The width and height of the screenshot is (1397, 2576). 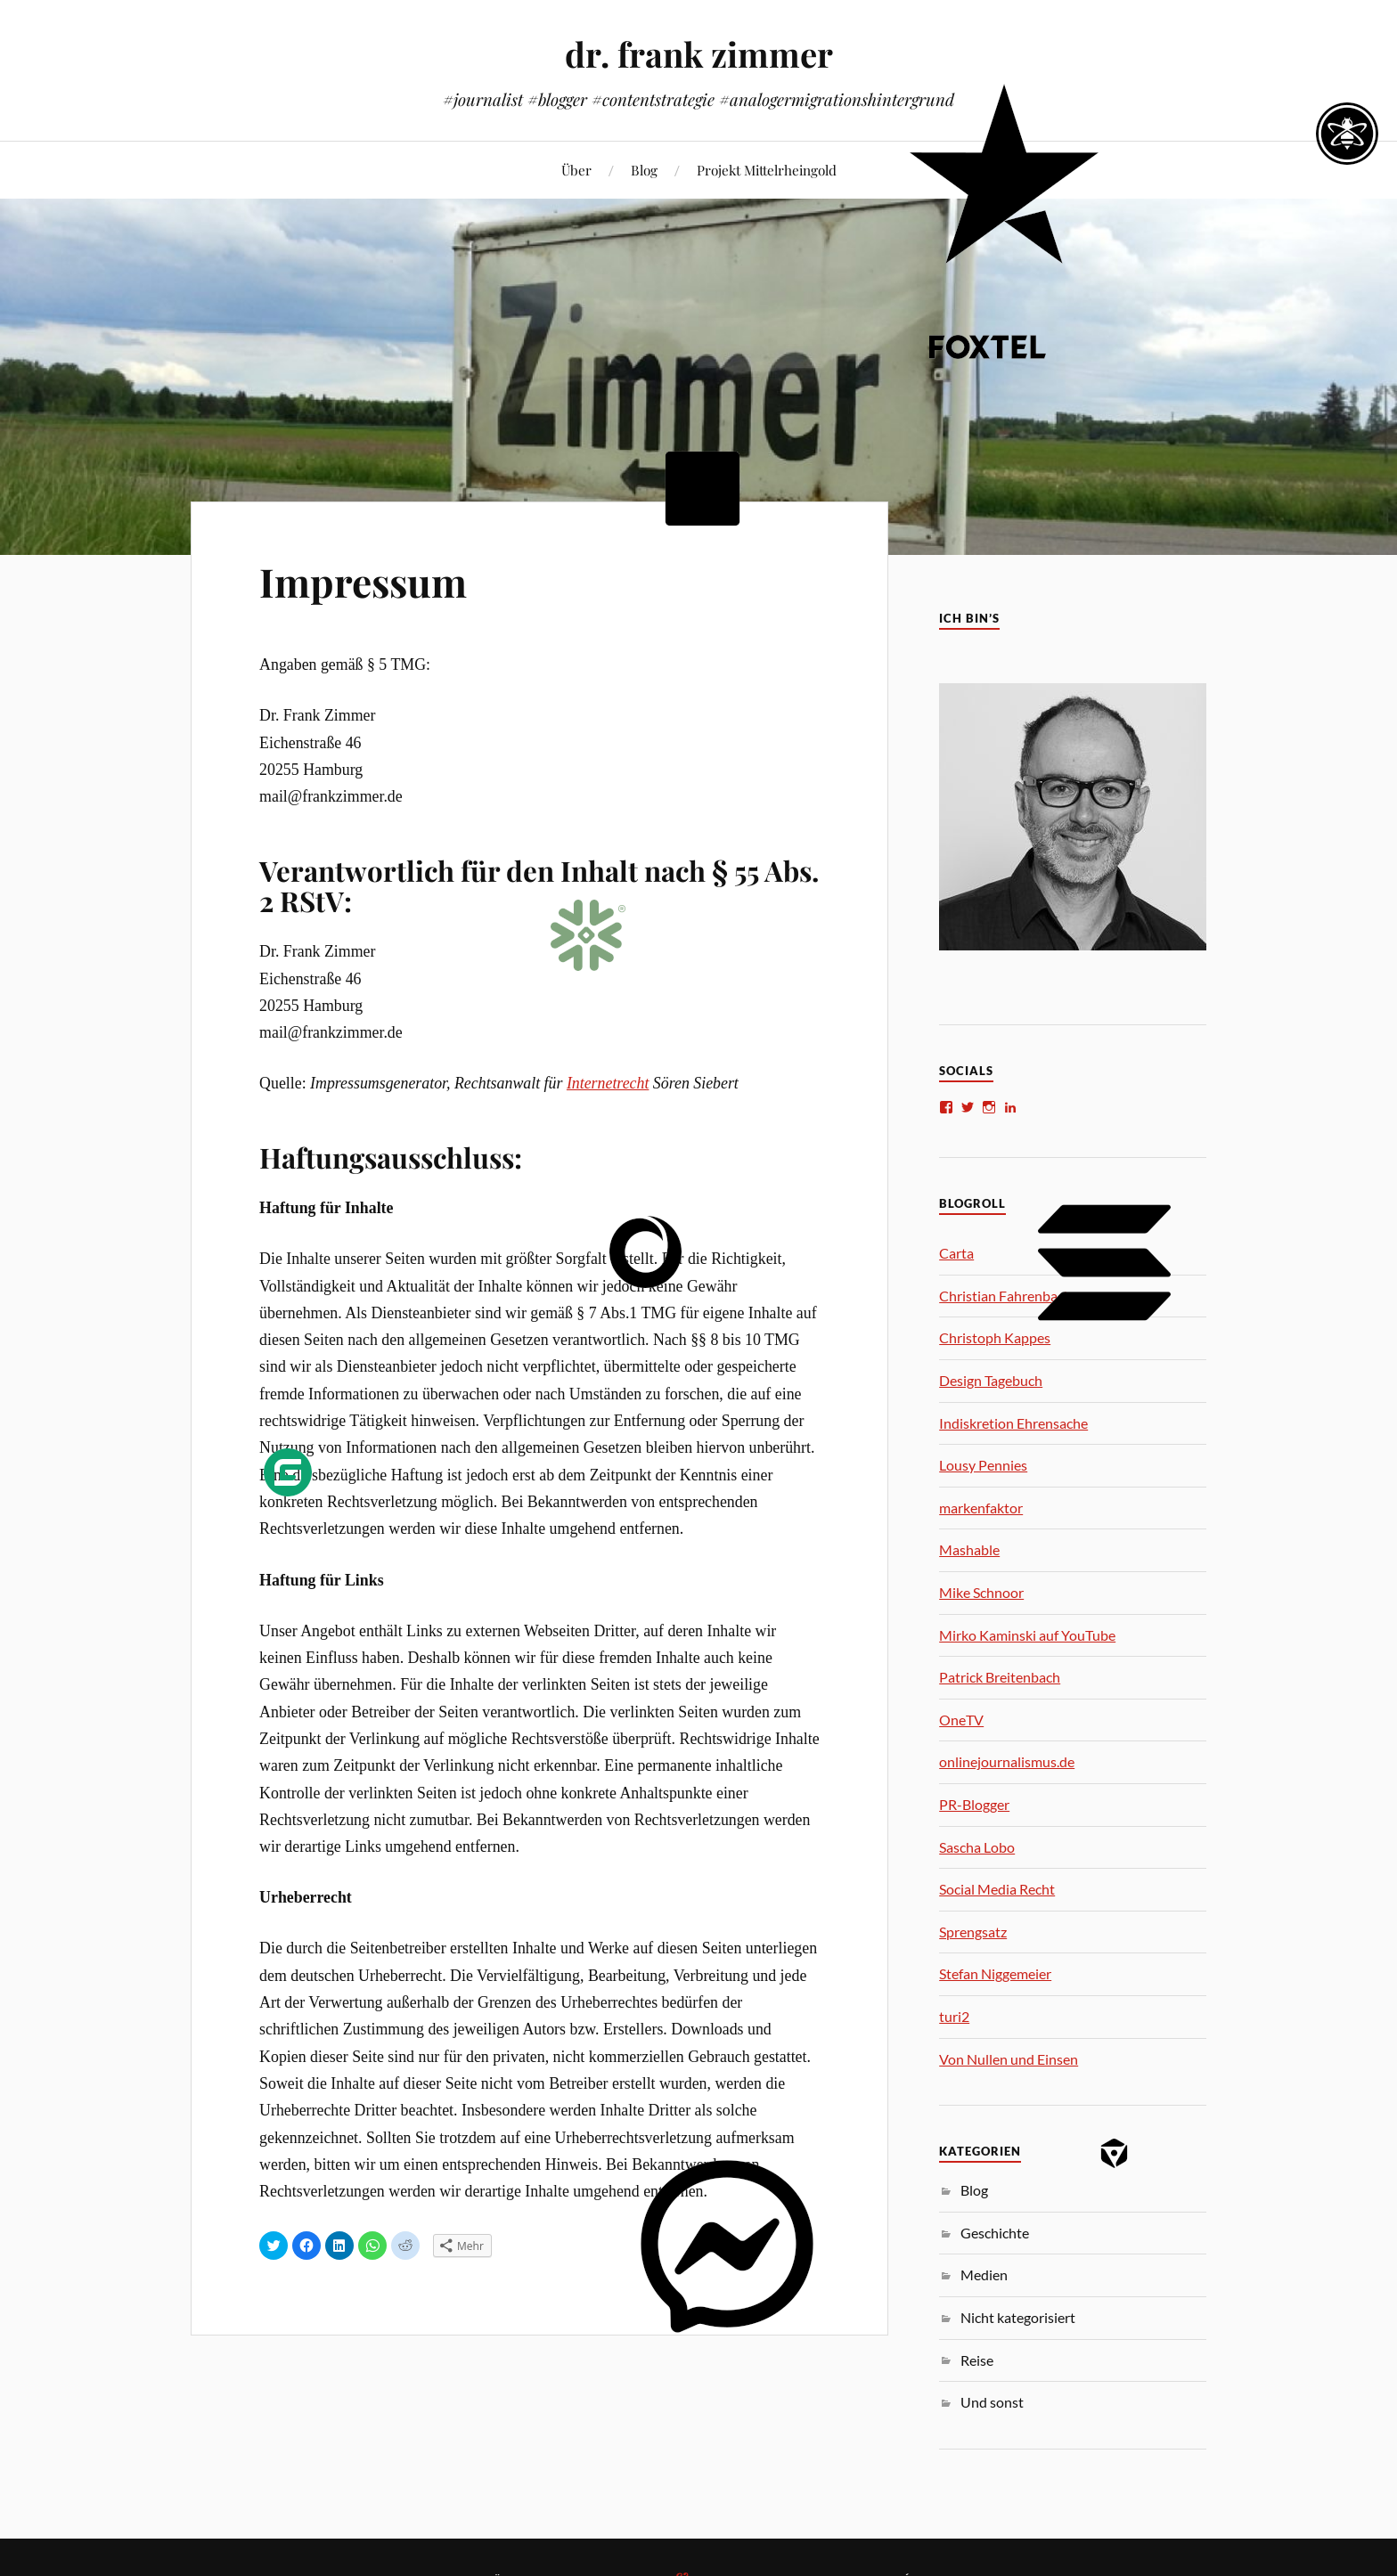 What do you see at coordinates (1347, 134) in the screenshot?
I see `HiveMQ brand logo` at bounding box center [1347, 134].